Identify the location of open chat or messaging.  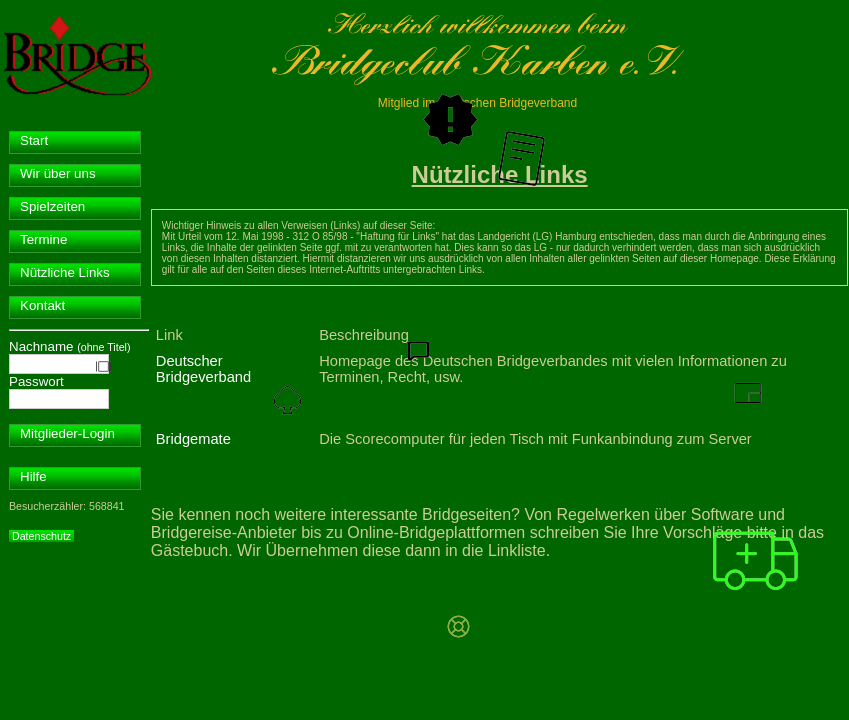
(418, 349).